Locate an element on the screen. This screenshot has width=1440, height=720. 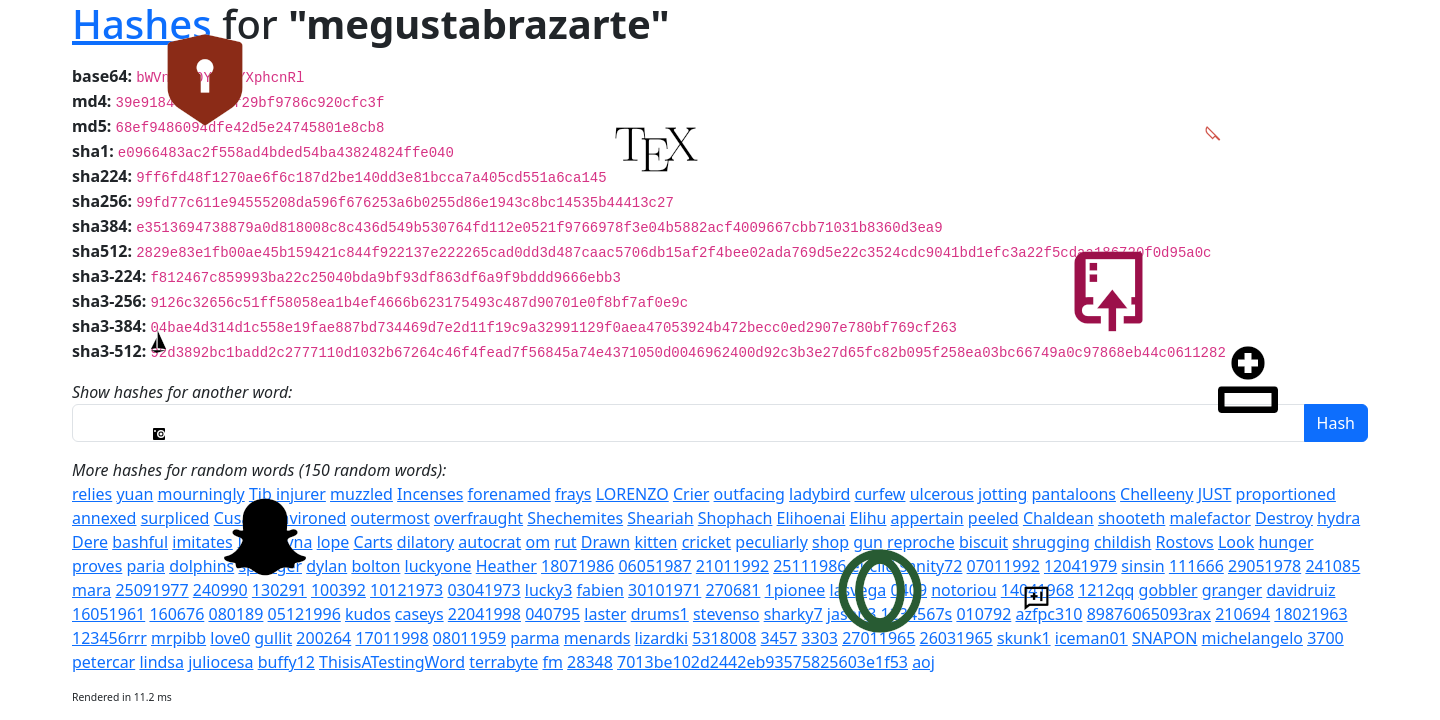
istio service mesh logo is located at coordinates (158, 341).